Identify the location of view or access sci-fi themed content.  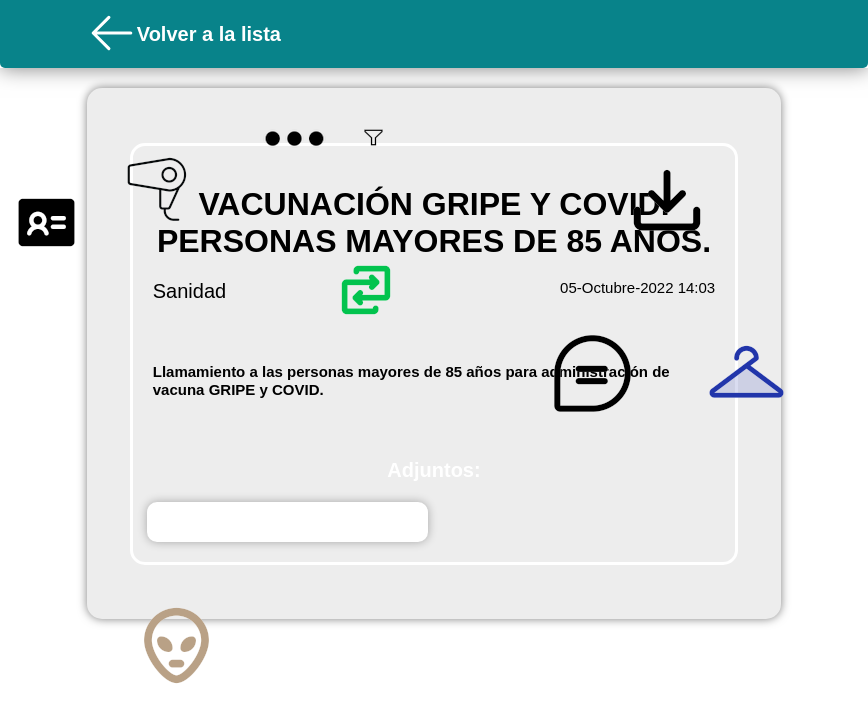
(176, 645).